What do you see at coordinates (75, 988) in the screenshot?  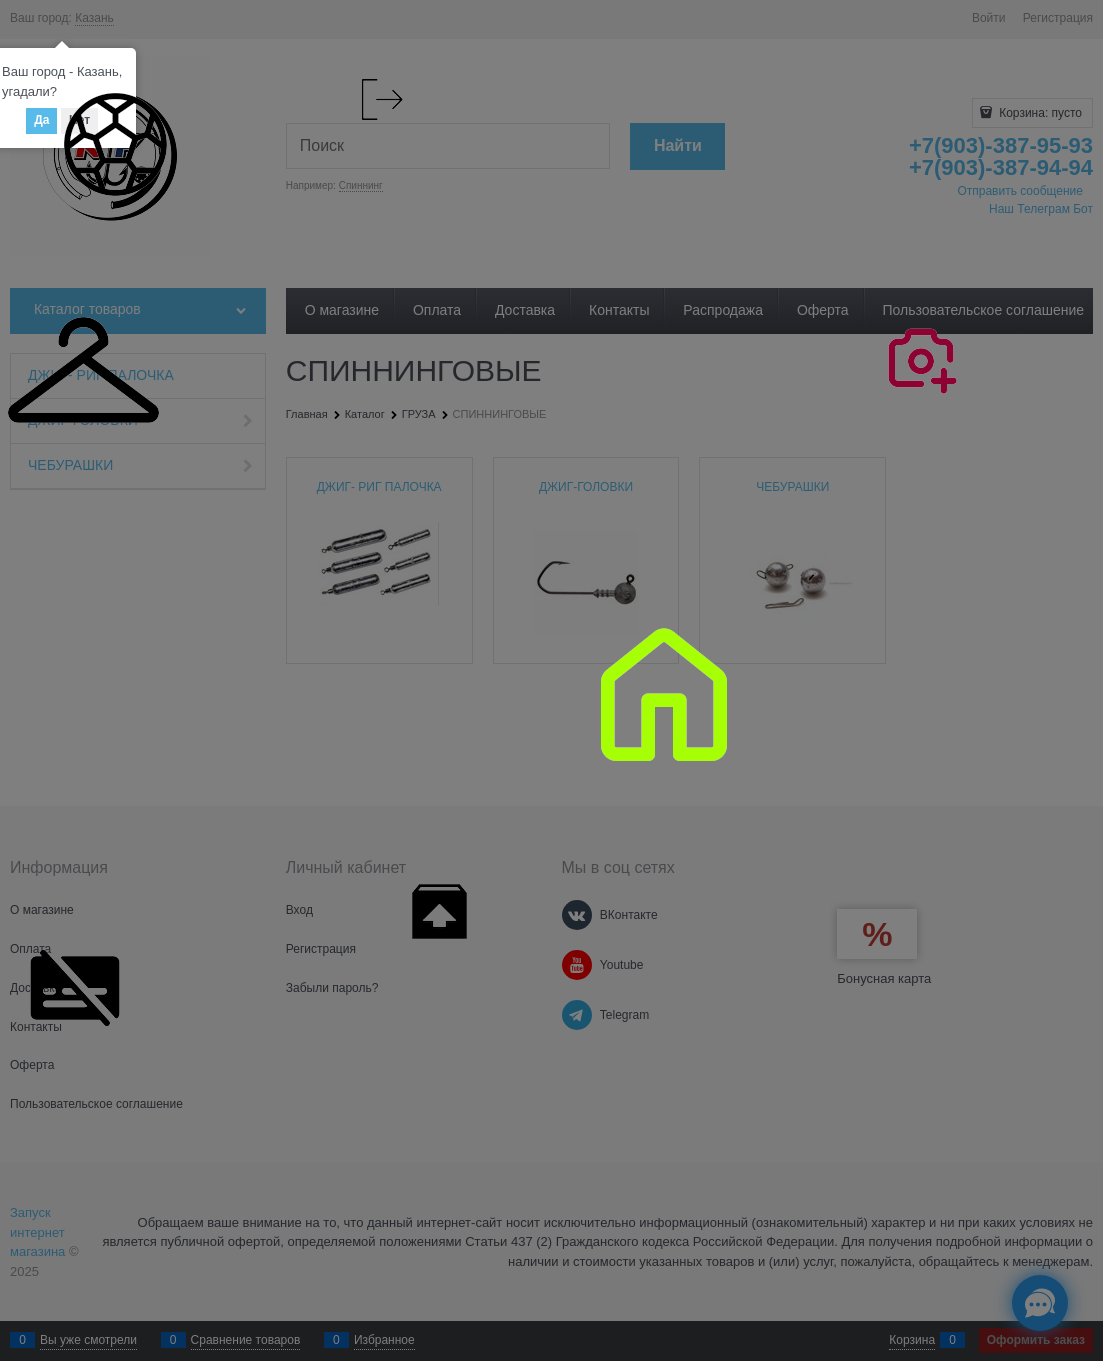 I see `disable subtitles or closed captions` at bounding box center [75, 988].